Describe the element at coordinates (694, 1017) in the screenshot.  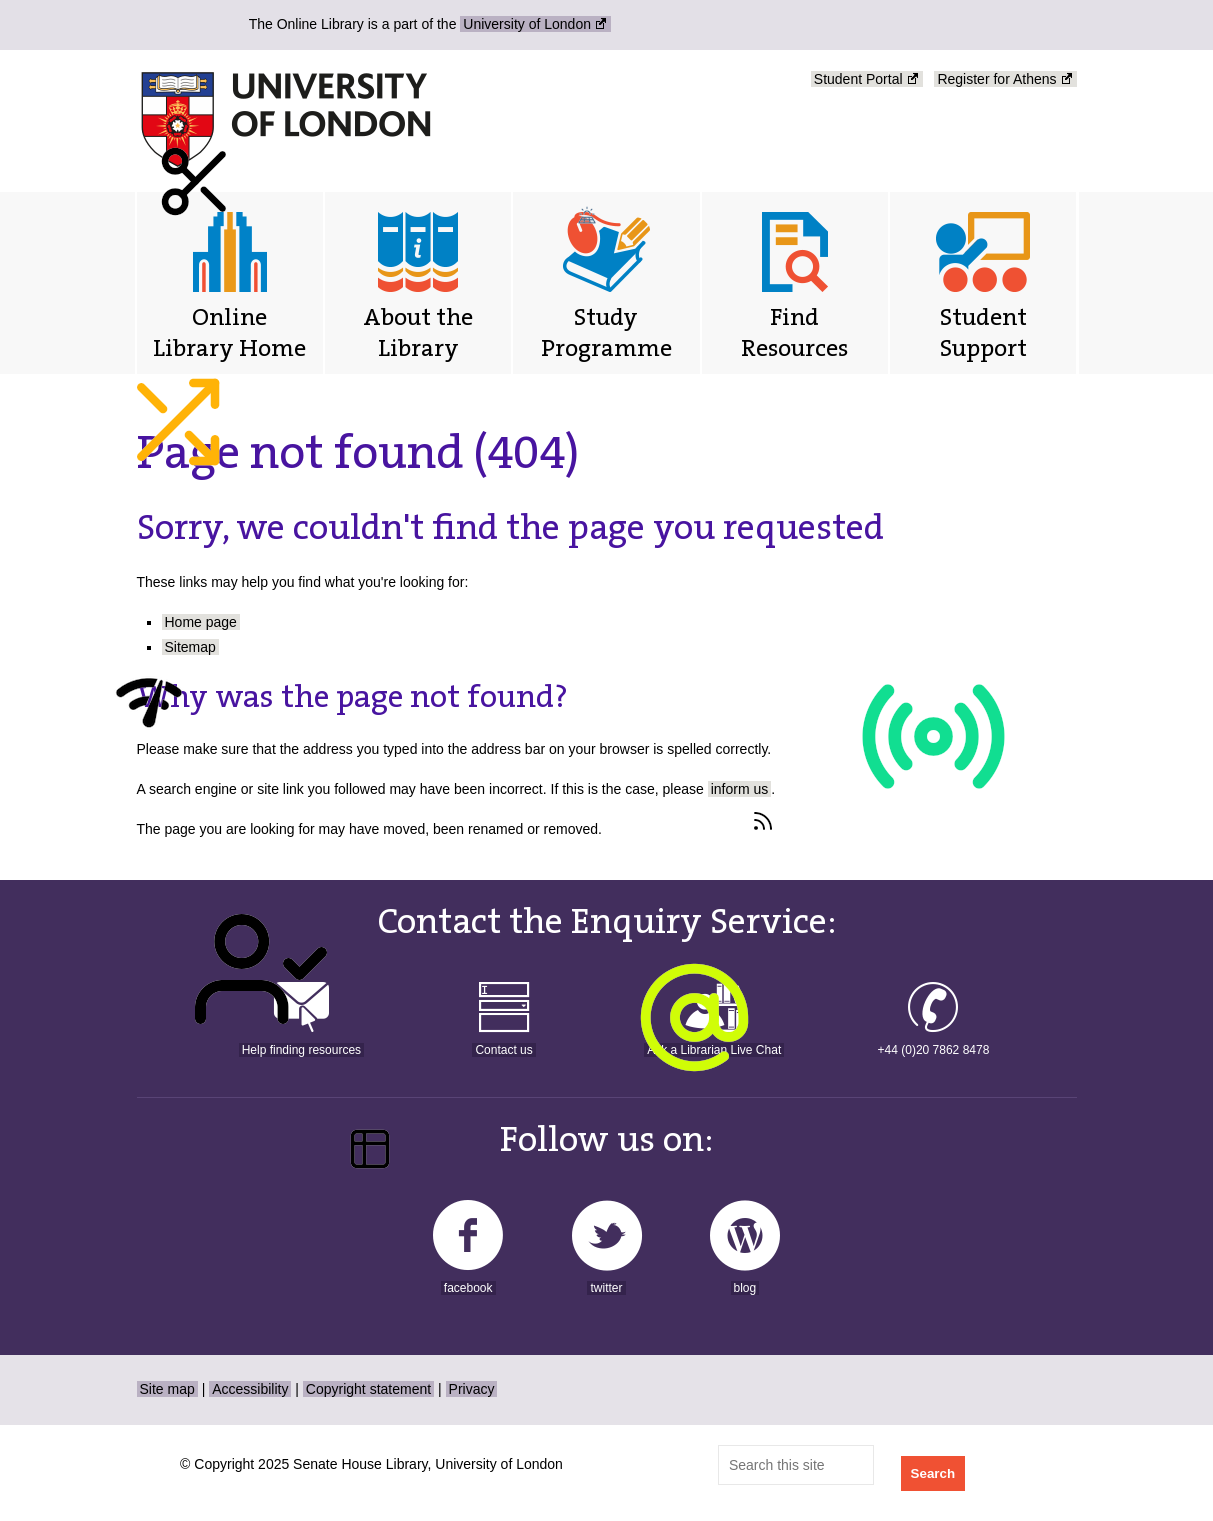
I see `mention a user in a post or comment` at that location.